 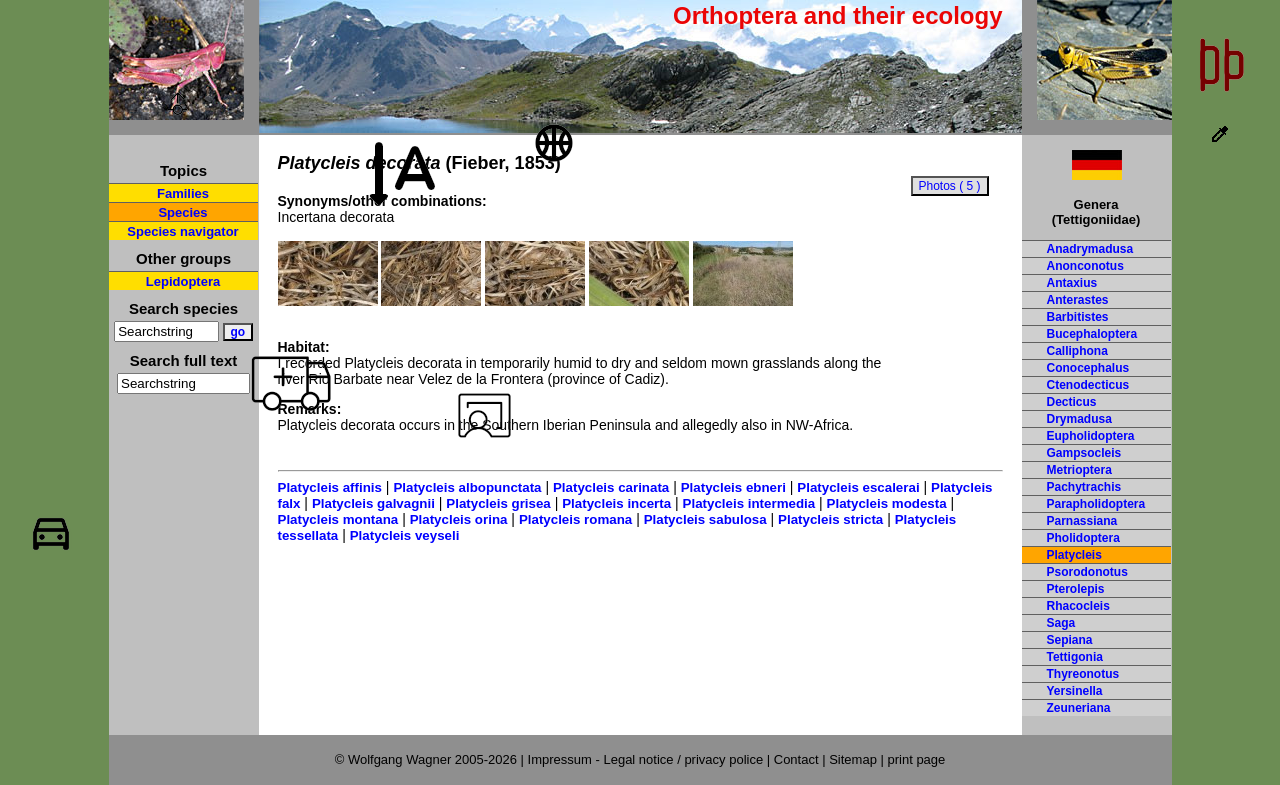 What do you see at coordinates (1222, 65) in the screenshot?
I see `distribute objects from the left edge` at bounding box center [1222, 65].